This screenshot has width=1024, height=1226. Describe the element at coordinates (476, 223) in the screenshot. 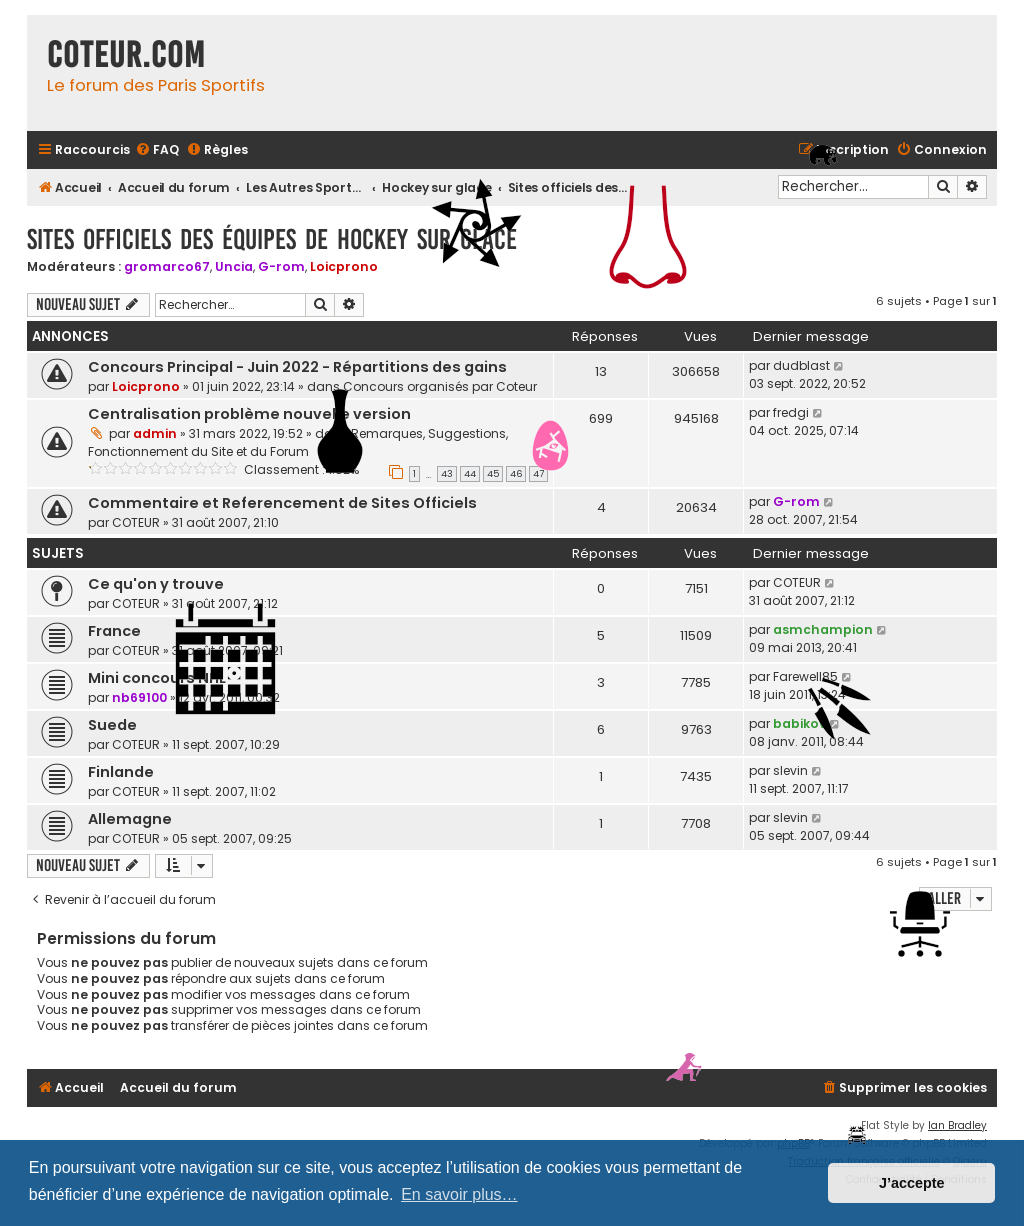

I see `indicates chaos or randomness effect` at that location.